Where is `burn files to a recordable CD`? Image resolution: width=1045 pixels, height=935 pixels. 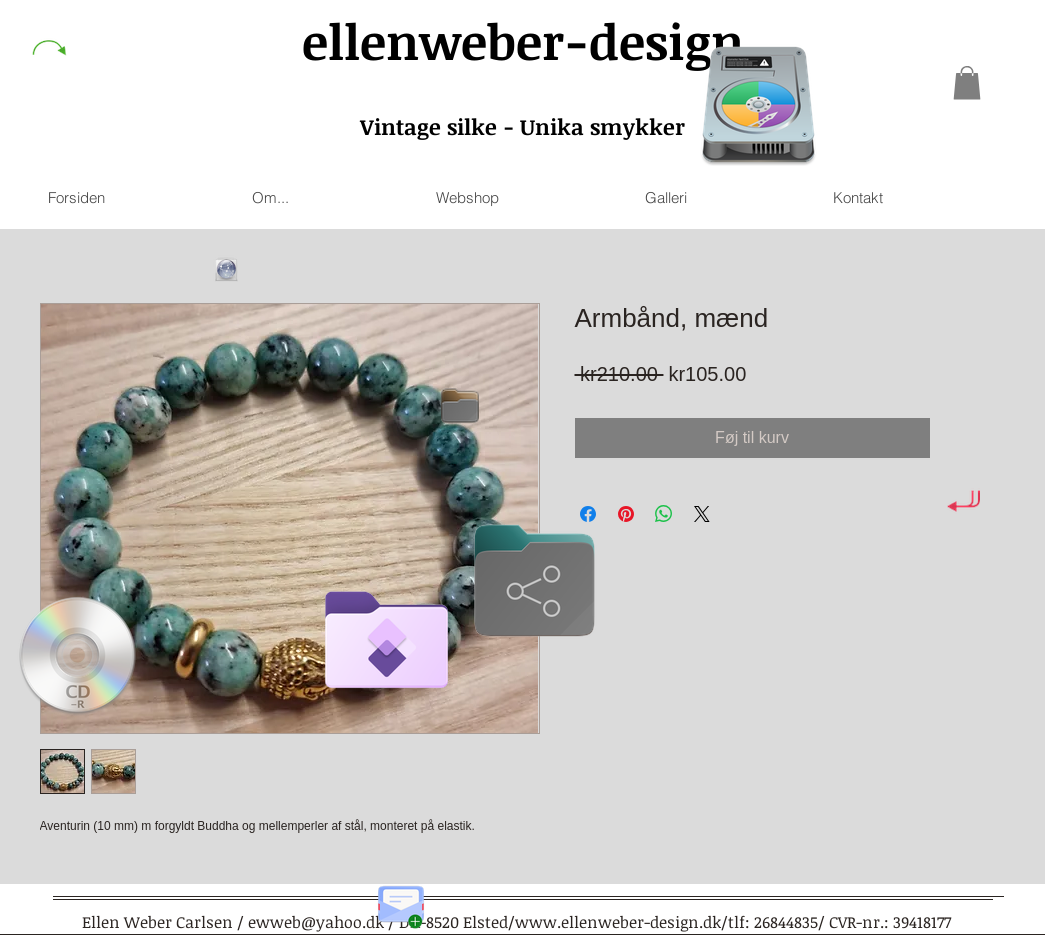 burn files to a recordable CD is located at coordinates (77, 657).